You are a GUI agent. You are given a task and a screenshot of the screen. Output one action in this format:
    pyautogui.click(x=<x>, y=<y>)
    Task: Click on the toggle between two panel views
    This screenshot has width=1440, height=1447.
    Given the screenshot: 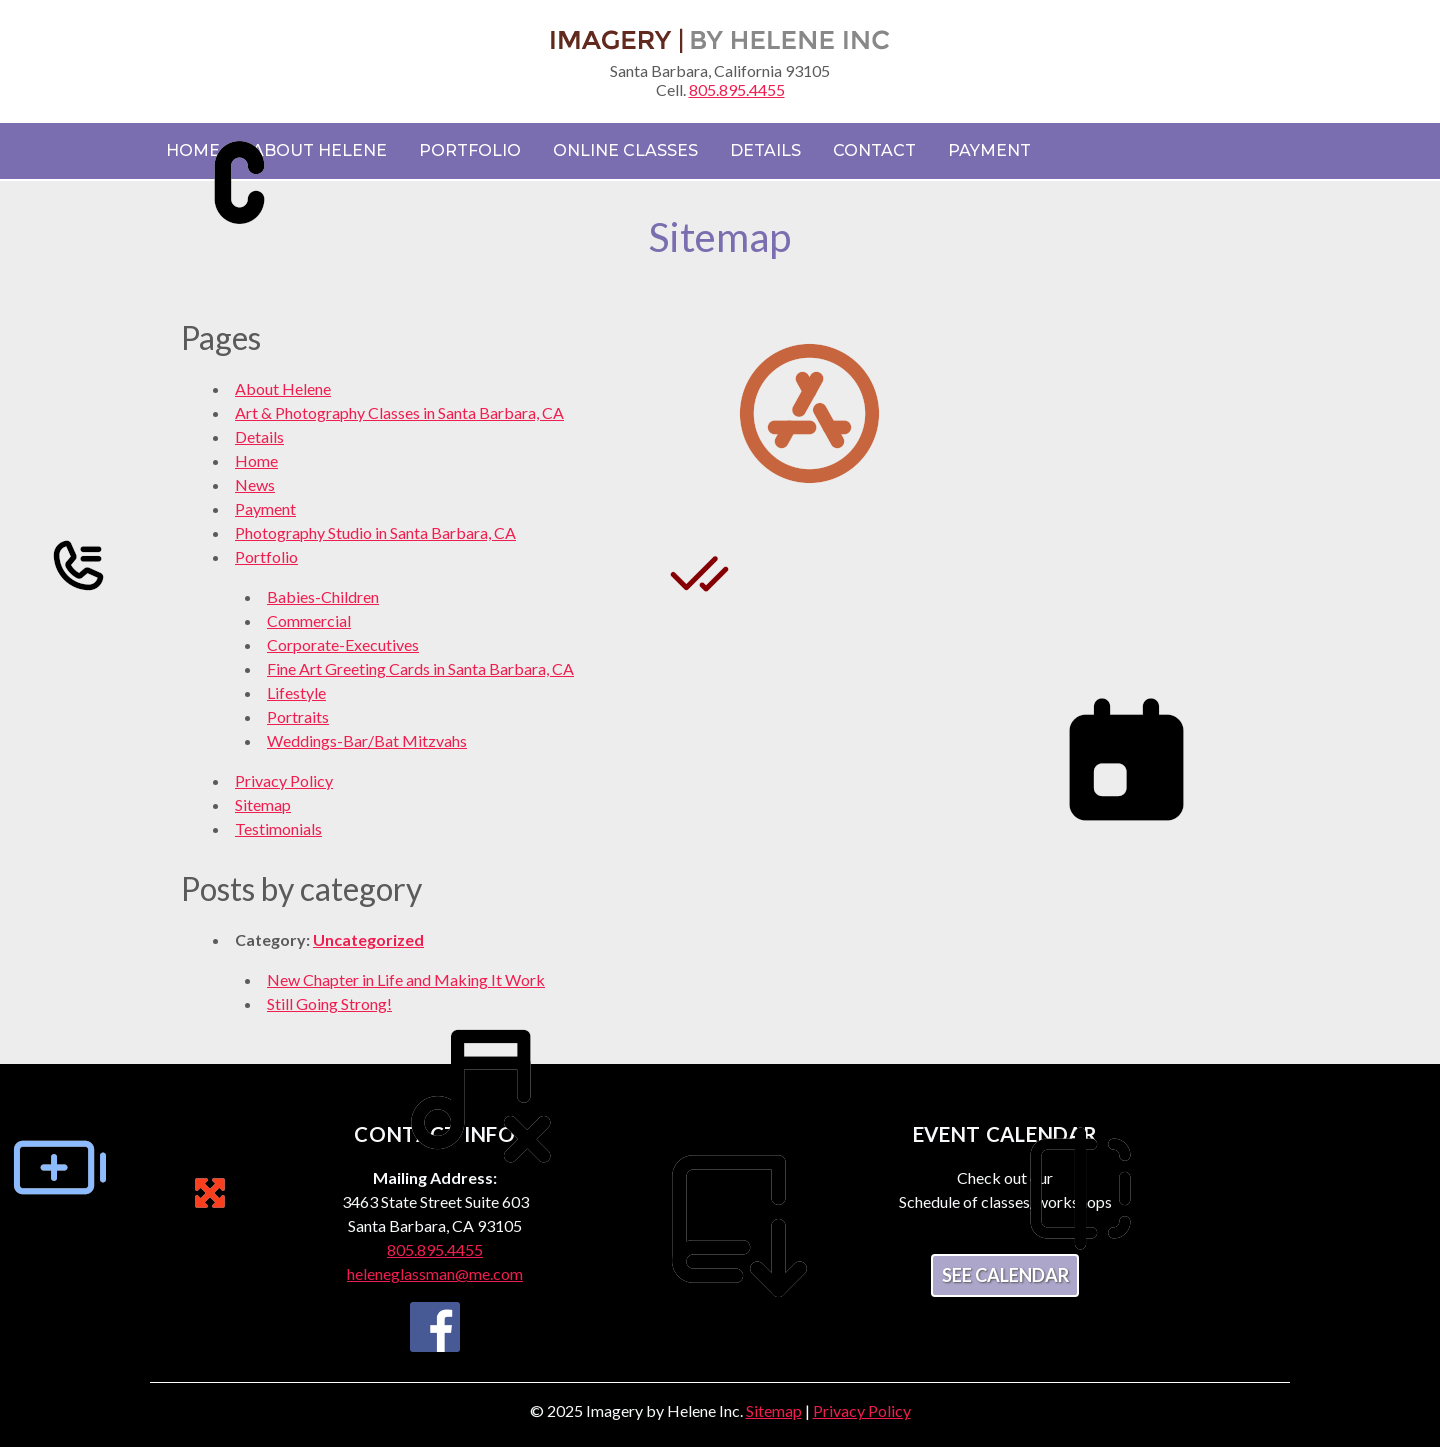 What is the action you would take?
    pyautogui.click(x=1080, y=1188)
    